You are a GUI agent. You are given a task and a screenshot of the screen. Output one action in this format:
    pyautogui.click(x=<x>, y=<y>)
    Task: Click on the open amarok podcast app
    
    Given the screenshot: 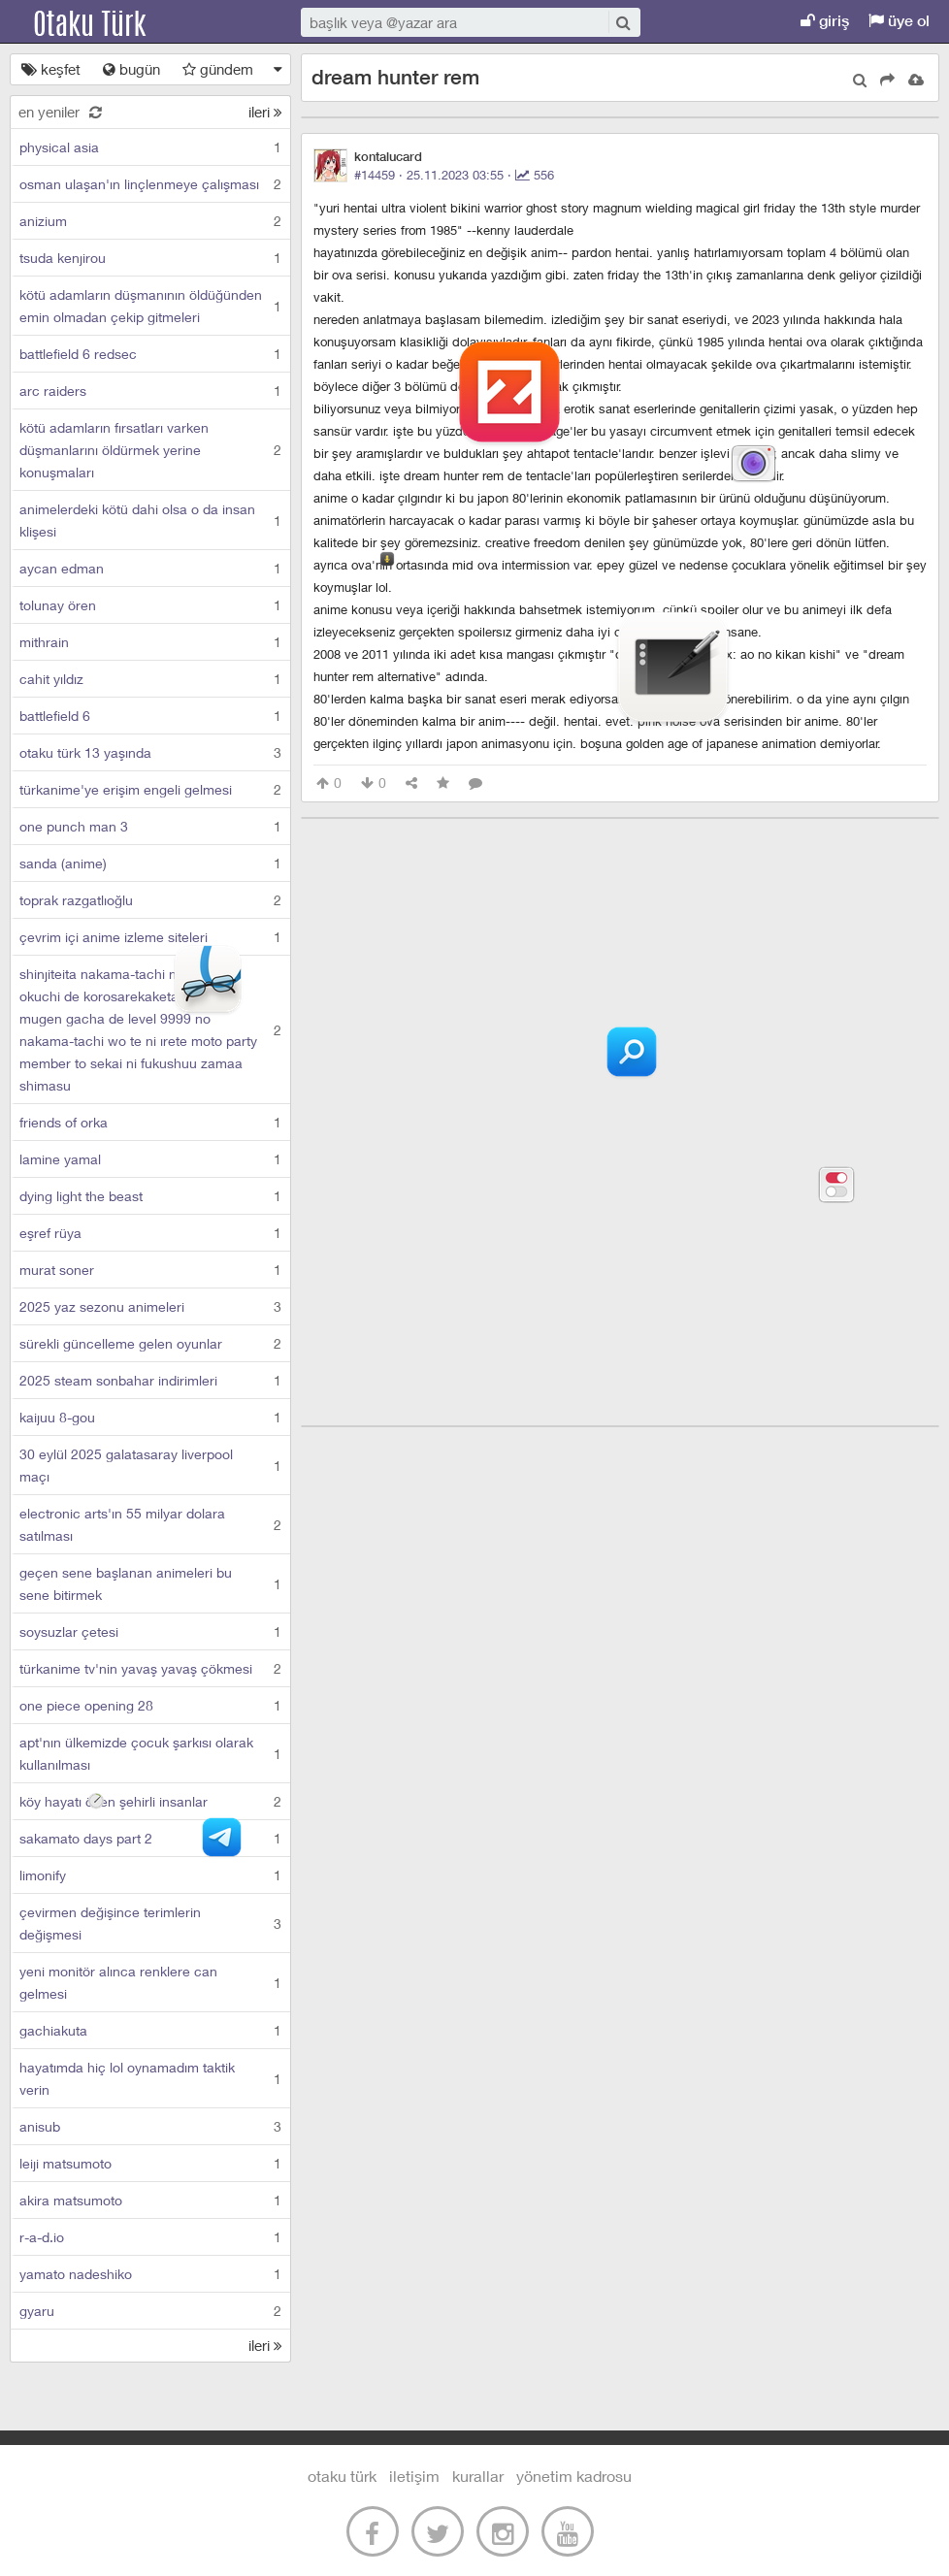 What is the action you would take?
    pyautogui.click(x=387, y=559)
    